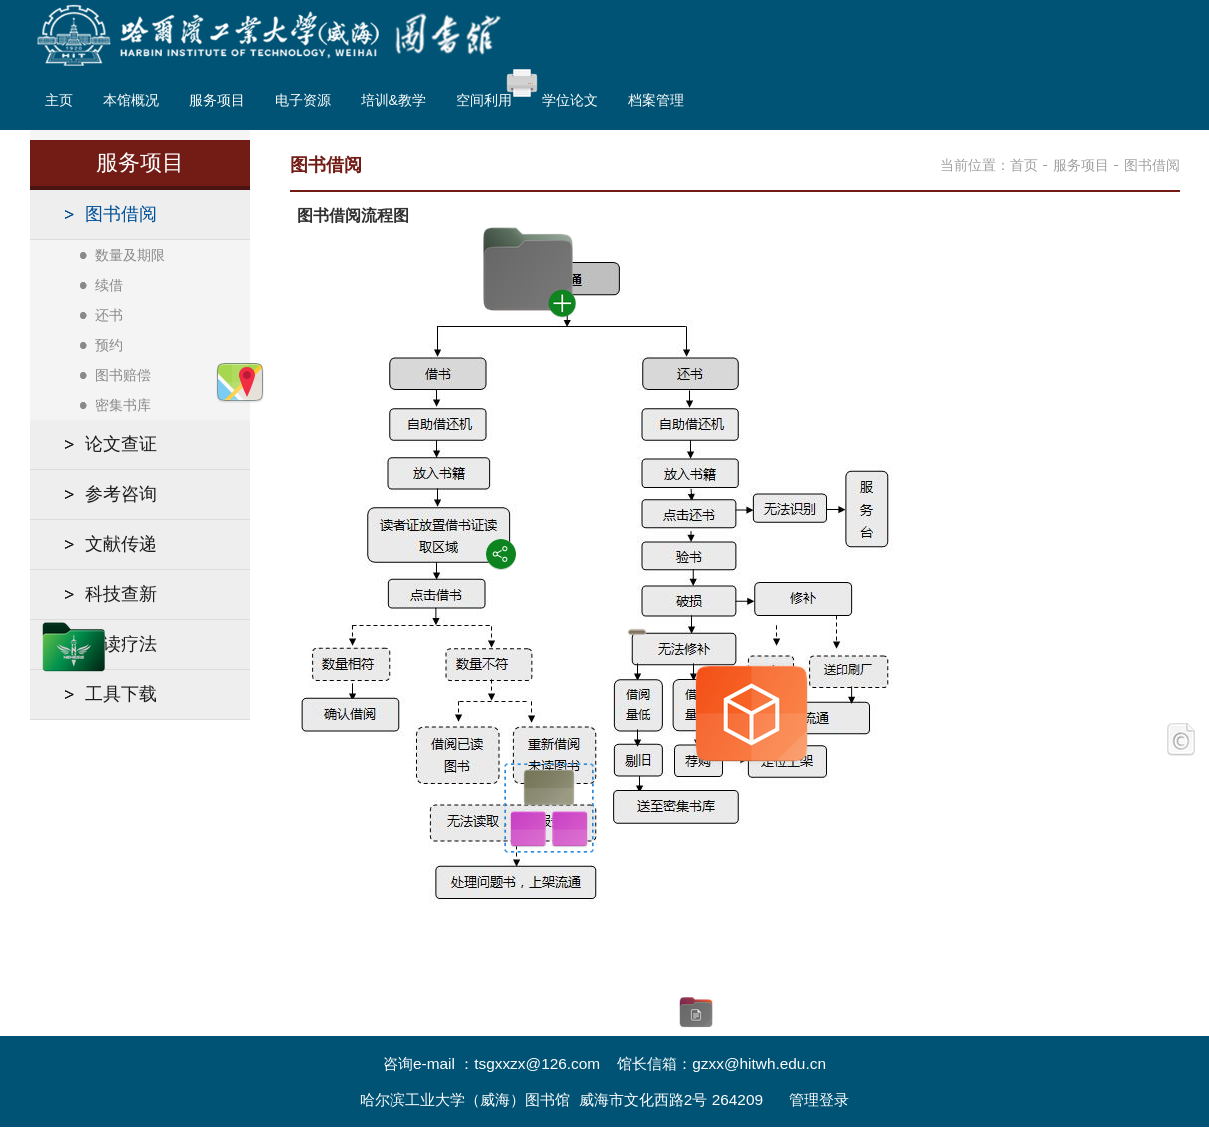 The height and width of the screenshot is (1132, 1209). What do you see at coordinates (501, 554) in the screenshot?
I see `access sharing and network preferences` at bounding box center [501, 554].